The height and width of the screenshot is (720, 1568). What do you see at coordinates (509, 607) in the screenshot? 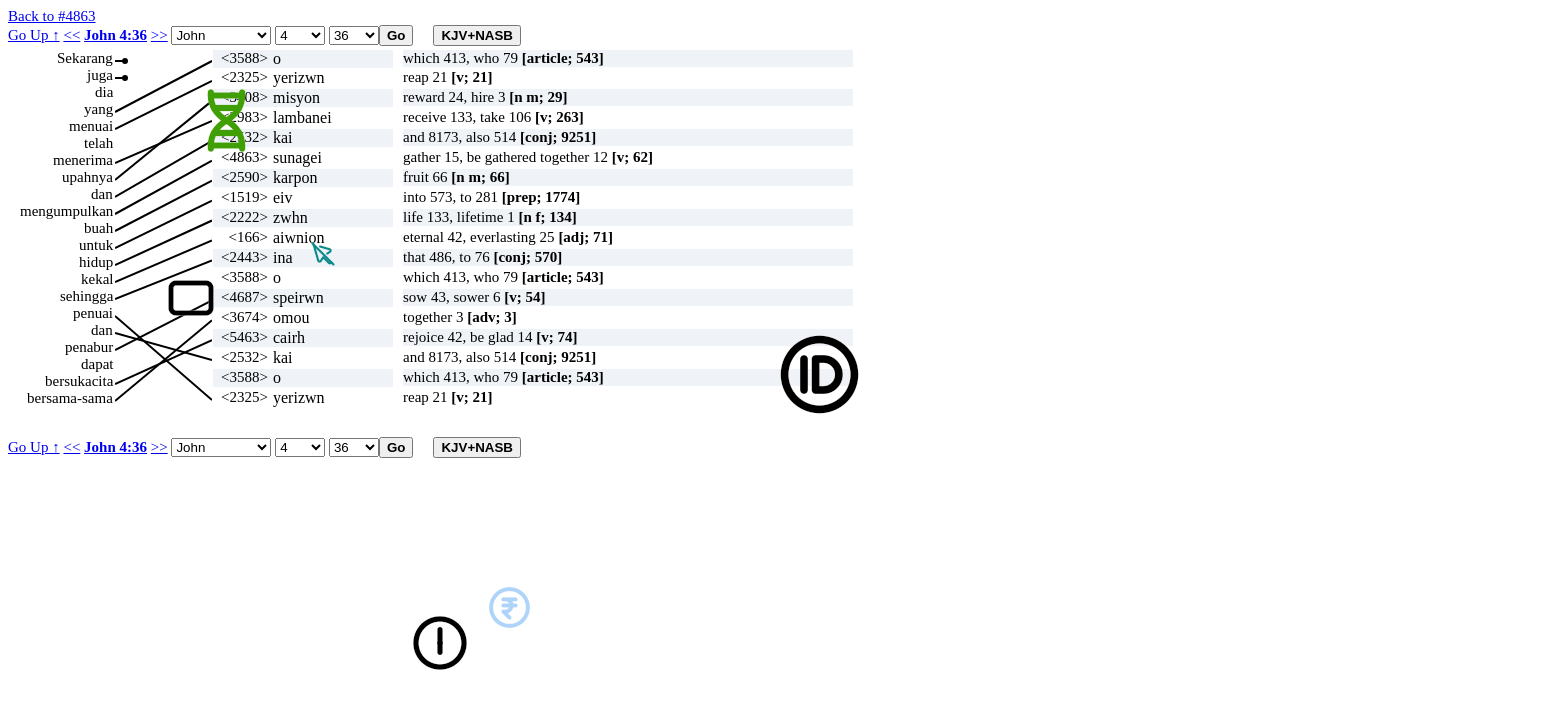
I see `view balance in Indian rupees` at bounding box center [509, 607].